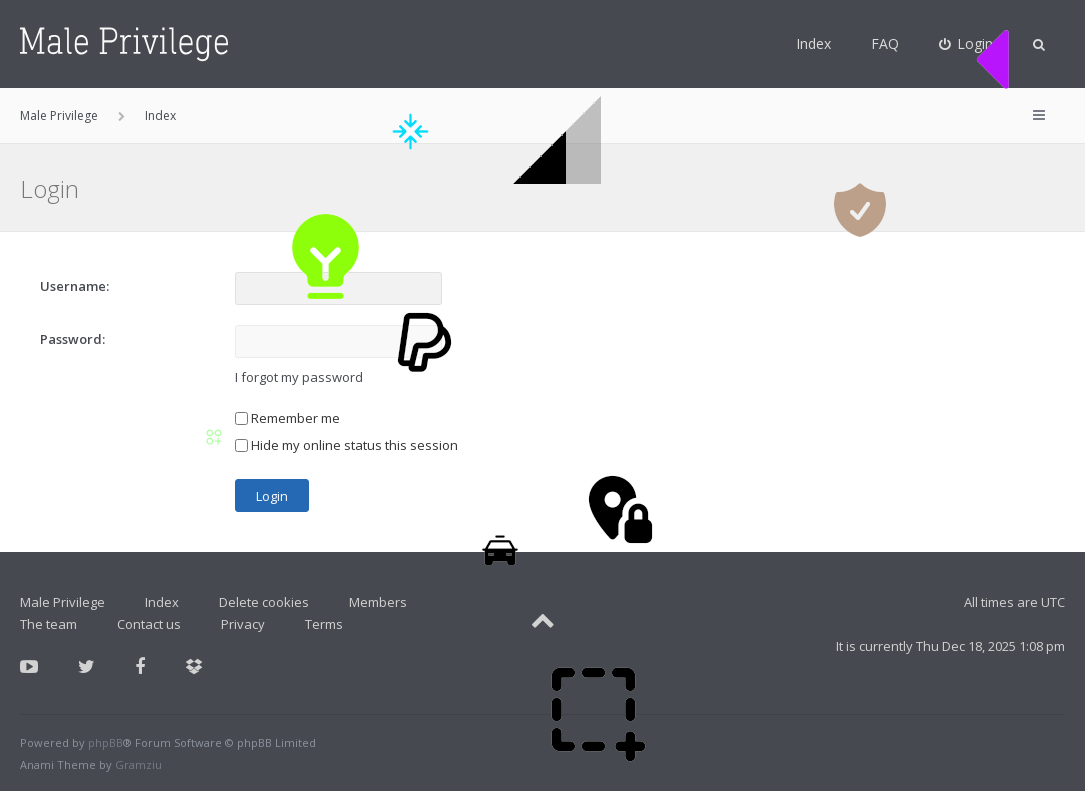 The image size is (1085, 791). I want to click on indicates weak cellular signal strength (2 bars), so click(557, 140).